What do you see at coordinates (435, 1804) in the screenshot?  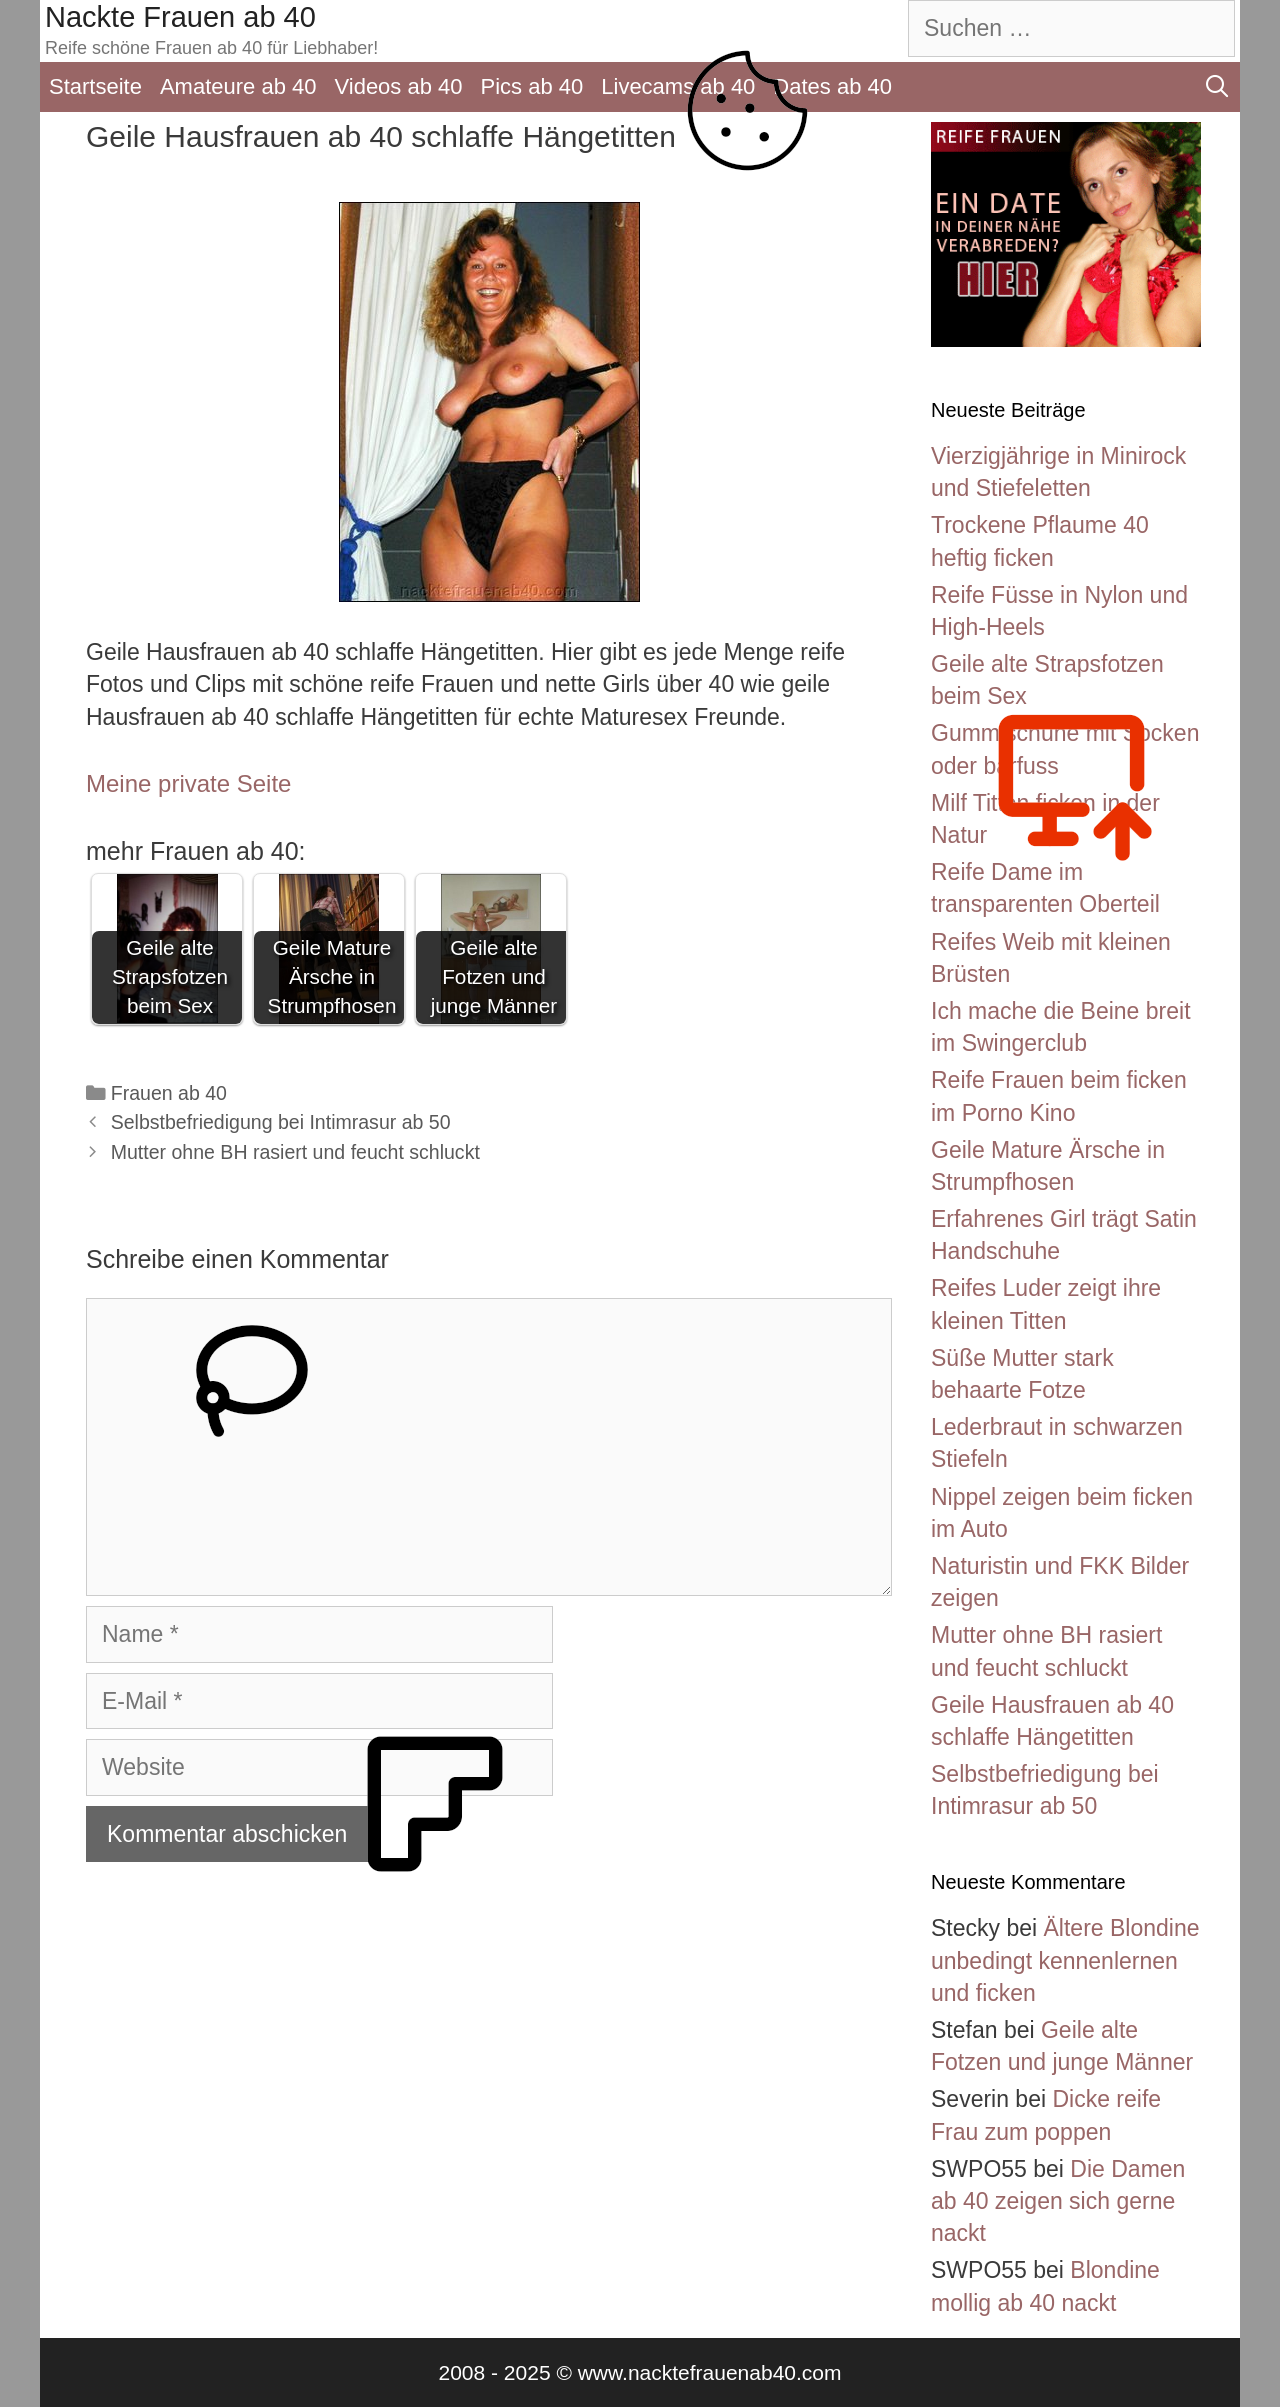 I see `open Flipboard app` at bounding box center [435, 1804].